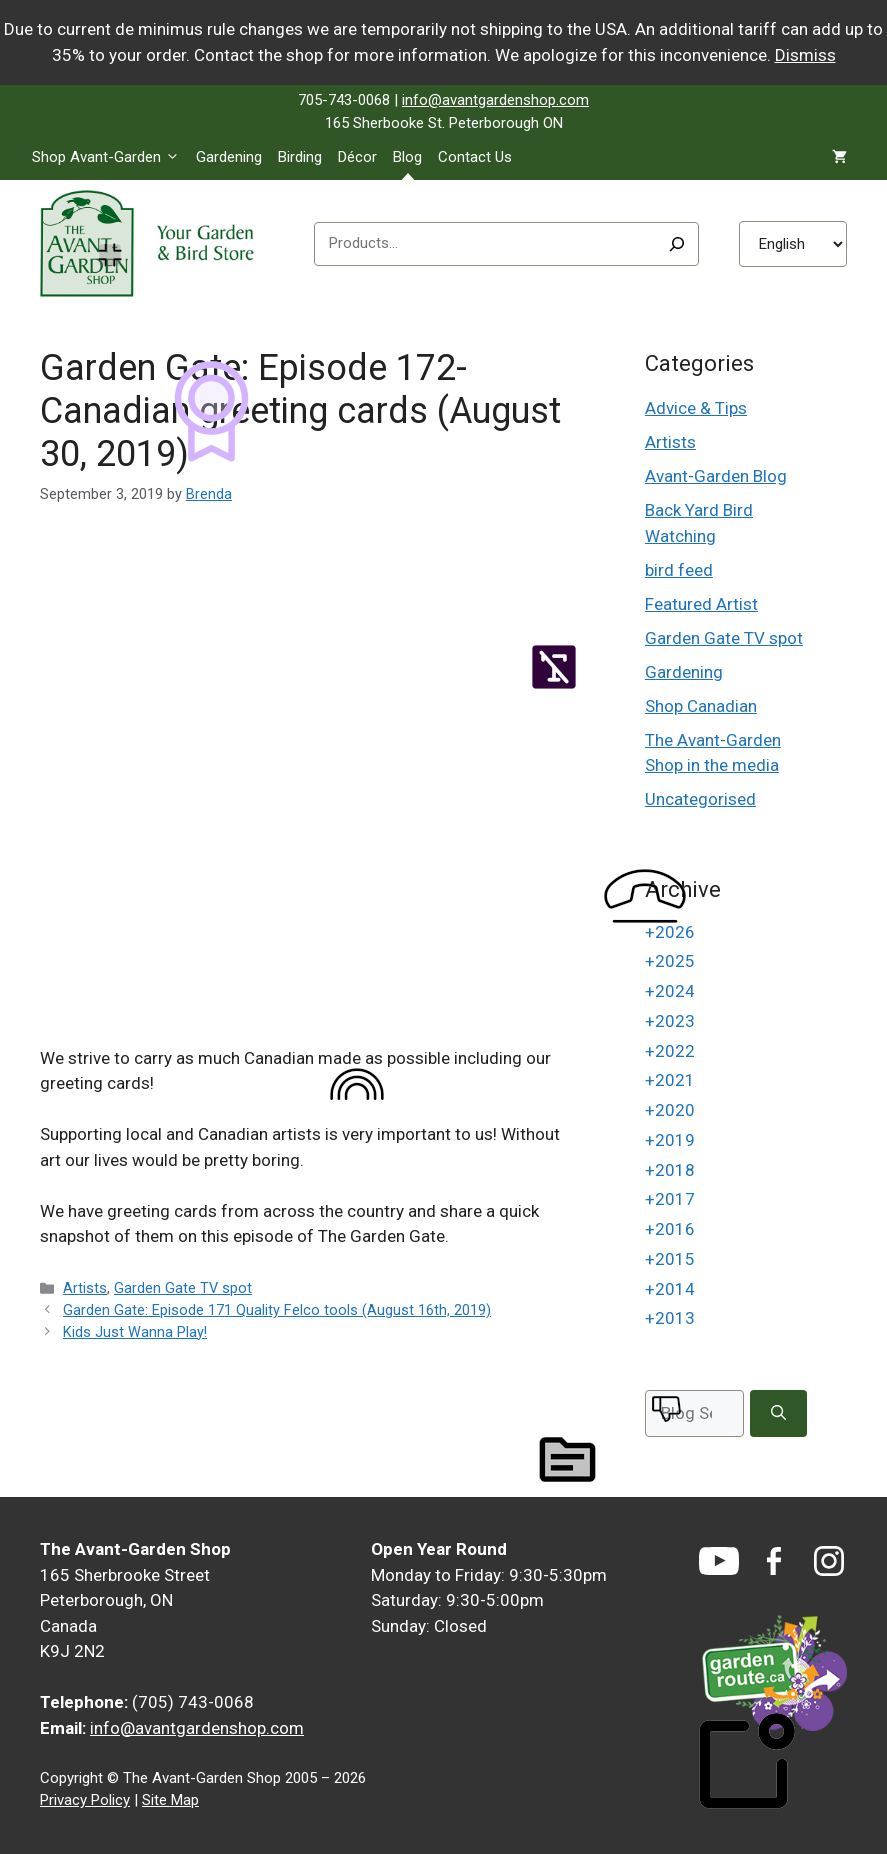 This screenshot has width=887, height=1854. What do you see at coordinates (645, 896) in the screenshot?
I see `end the current call` at bounding box center [645, 896].